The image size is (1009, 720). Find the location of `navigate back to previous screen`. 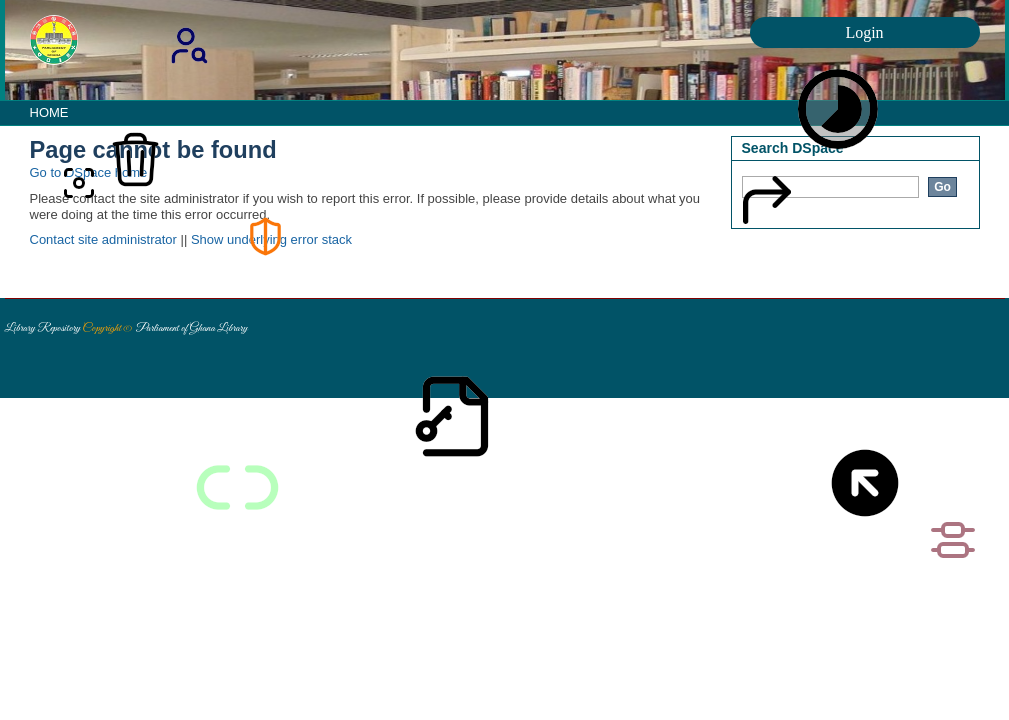

navigate back to previous screen is located at coordinates (865, 483).